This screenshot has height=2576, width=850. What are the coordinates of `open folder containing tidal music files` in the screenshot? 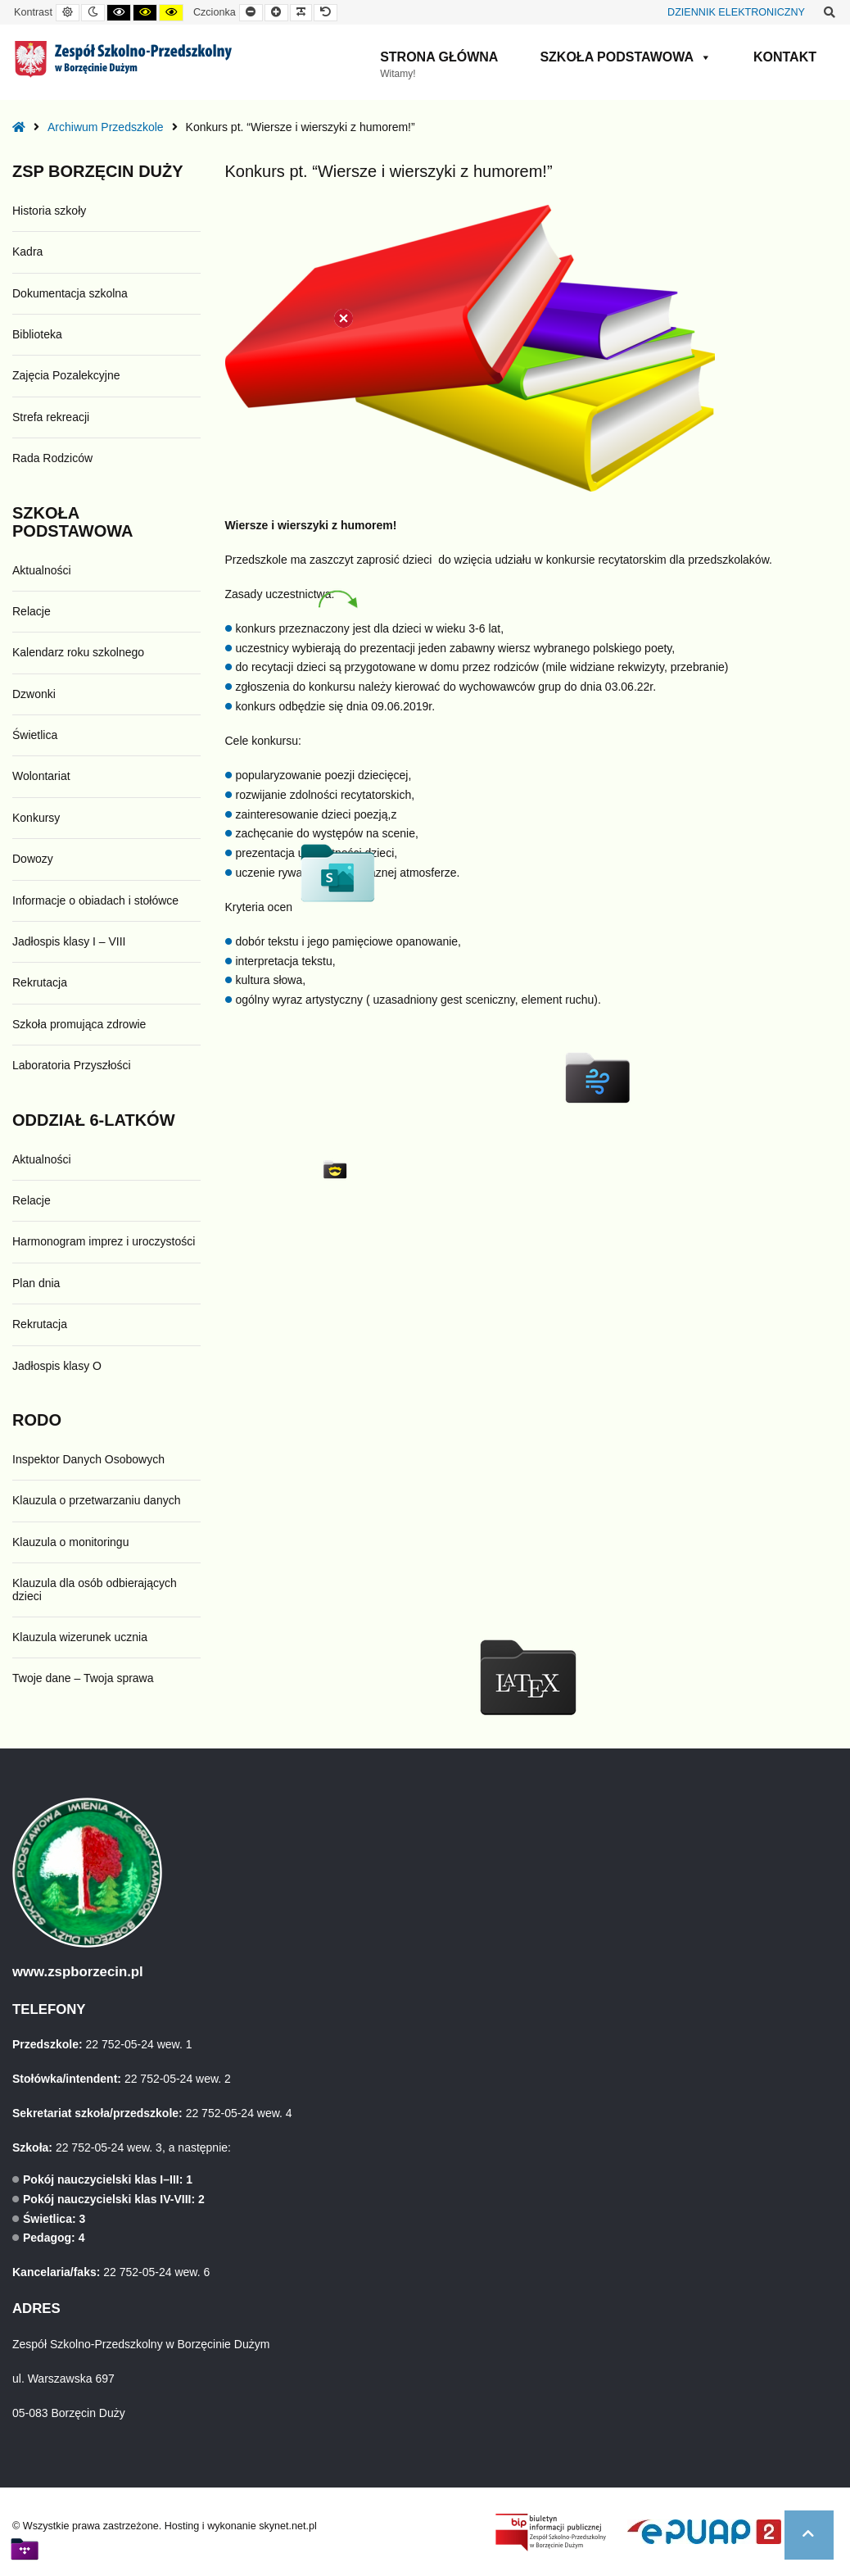 It's located at (25, 2550).